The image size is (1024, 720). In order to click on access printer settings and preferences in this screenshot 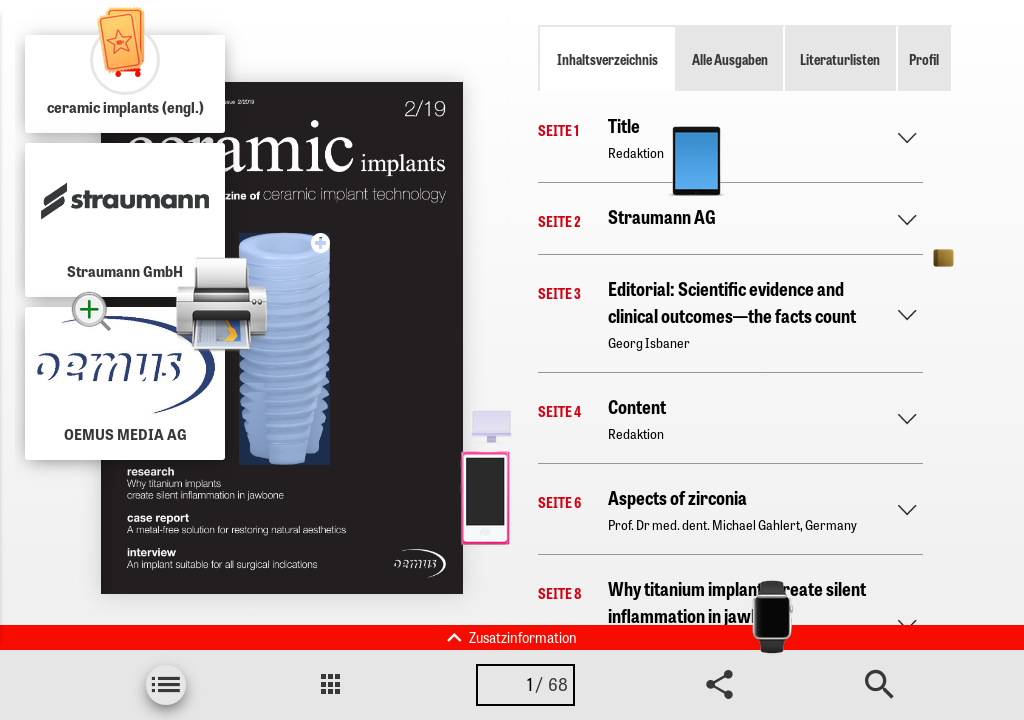, I will do `click(221, 304)`.